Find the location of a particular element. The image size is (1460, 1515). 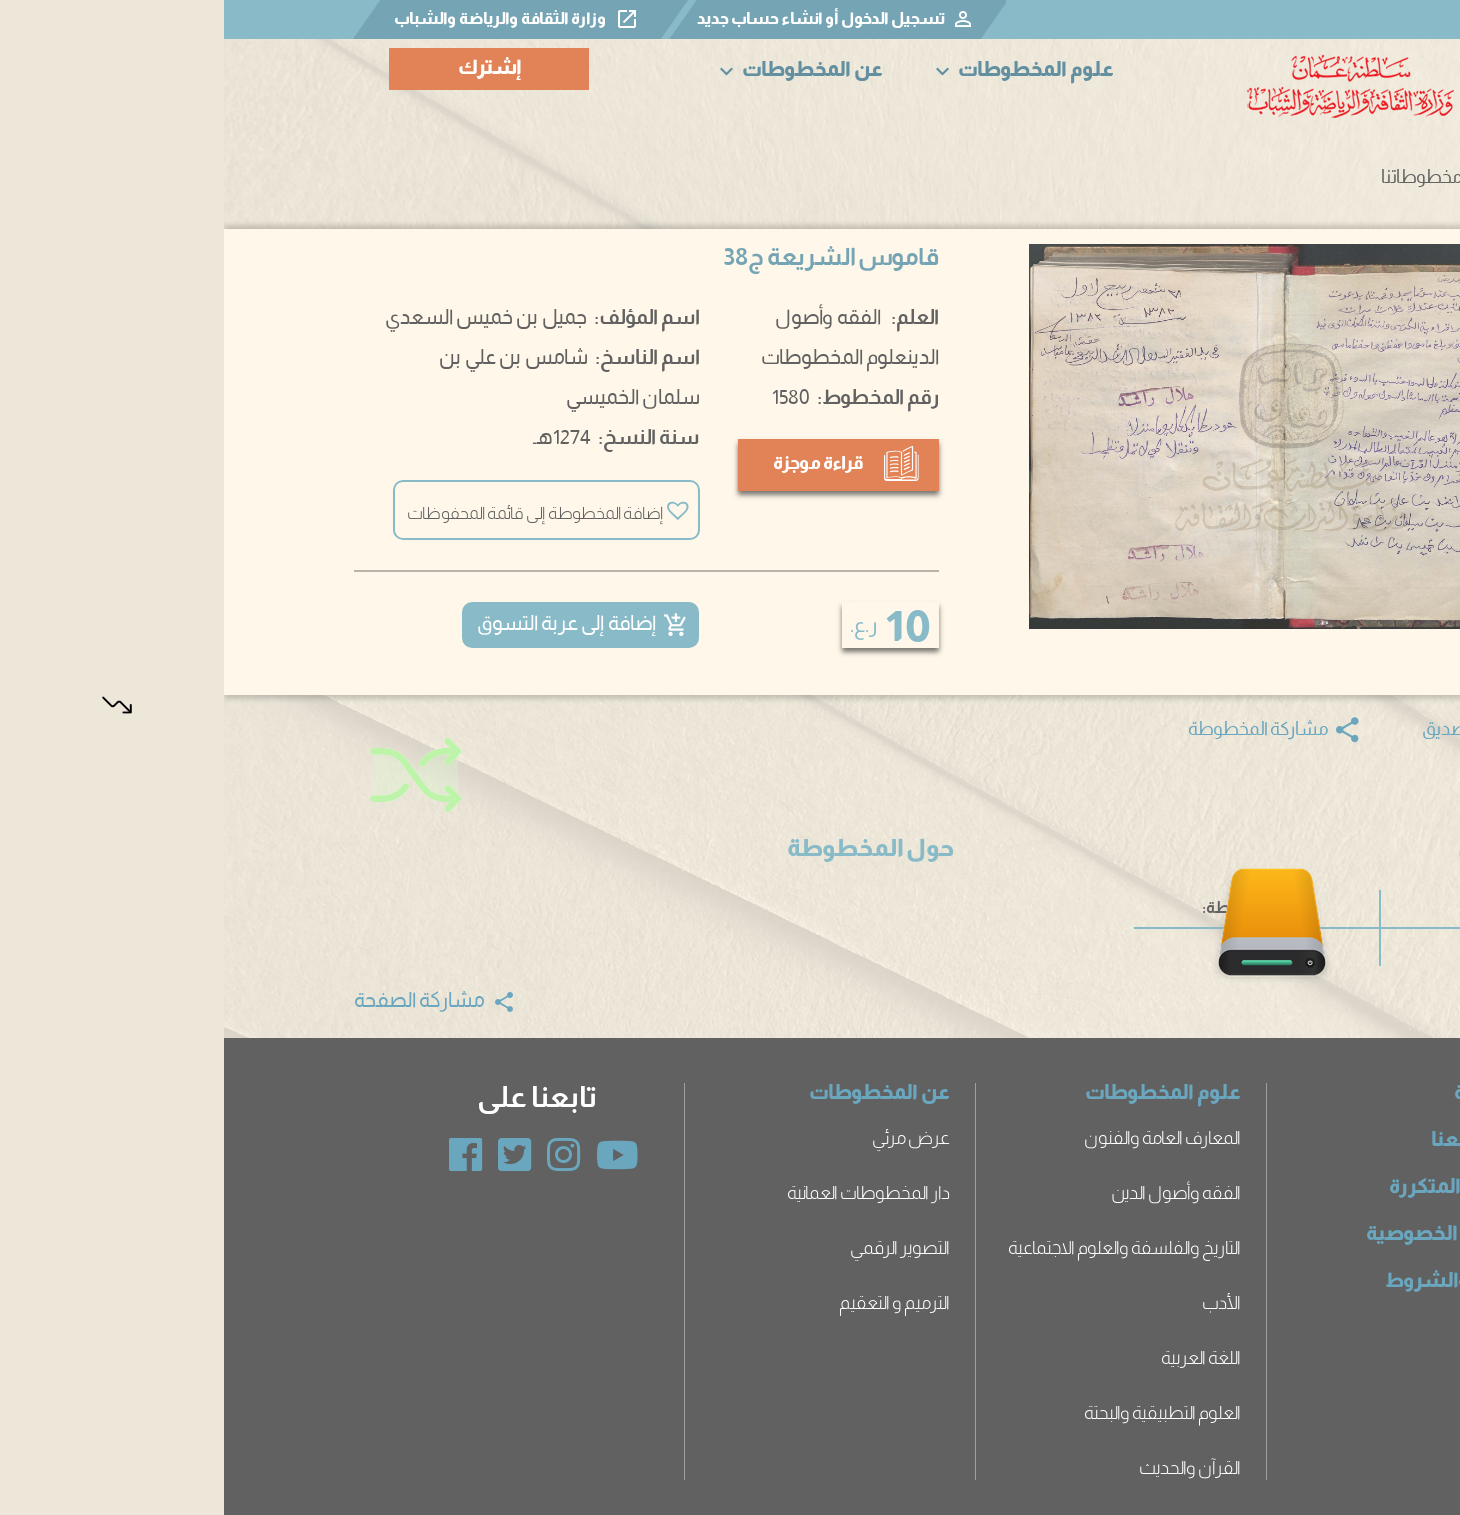

external USB hard drive connected is located at coordinates (1272, 922).